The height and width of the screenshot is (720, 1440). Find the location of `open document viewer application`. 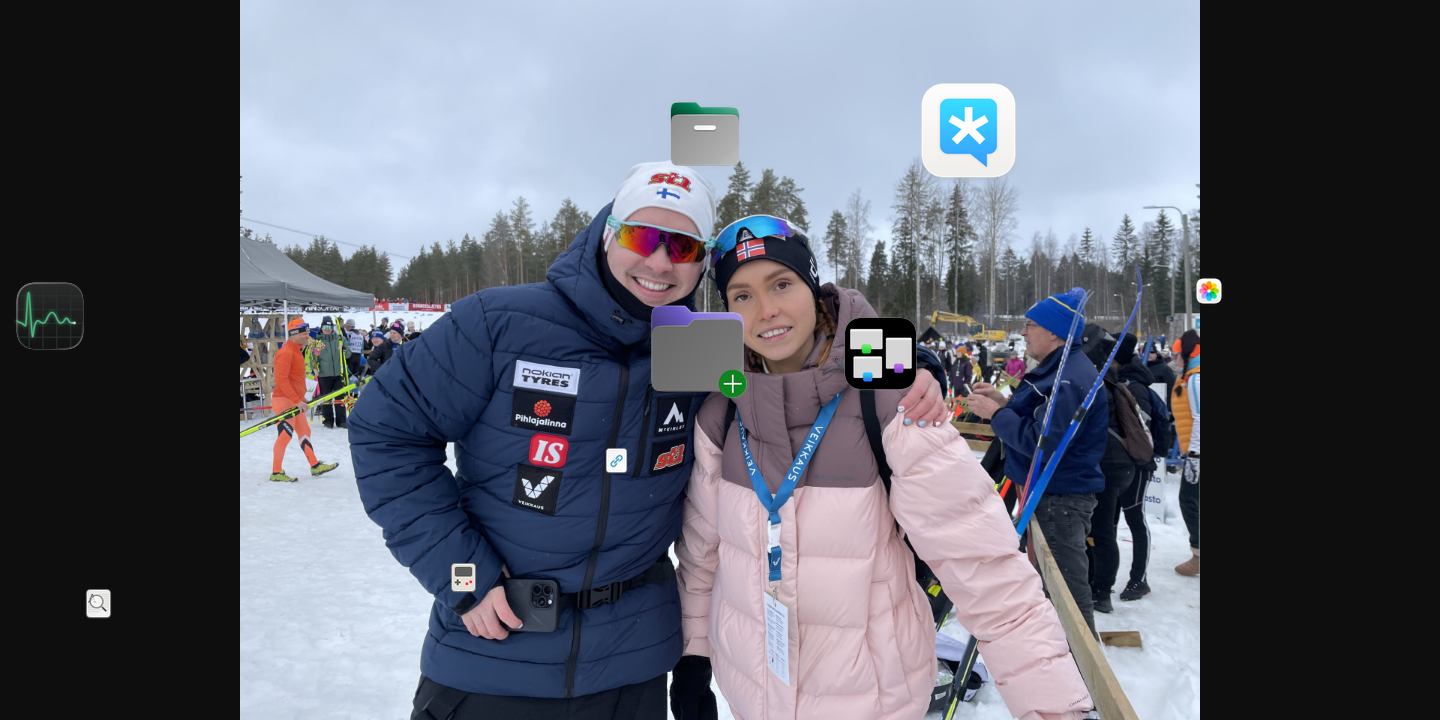

open document viewer application is located at coordinates (98, 603).